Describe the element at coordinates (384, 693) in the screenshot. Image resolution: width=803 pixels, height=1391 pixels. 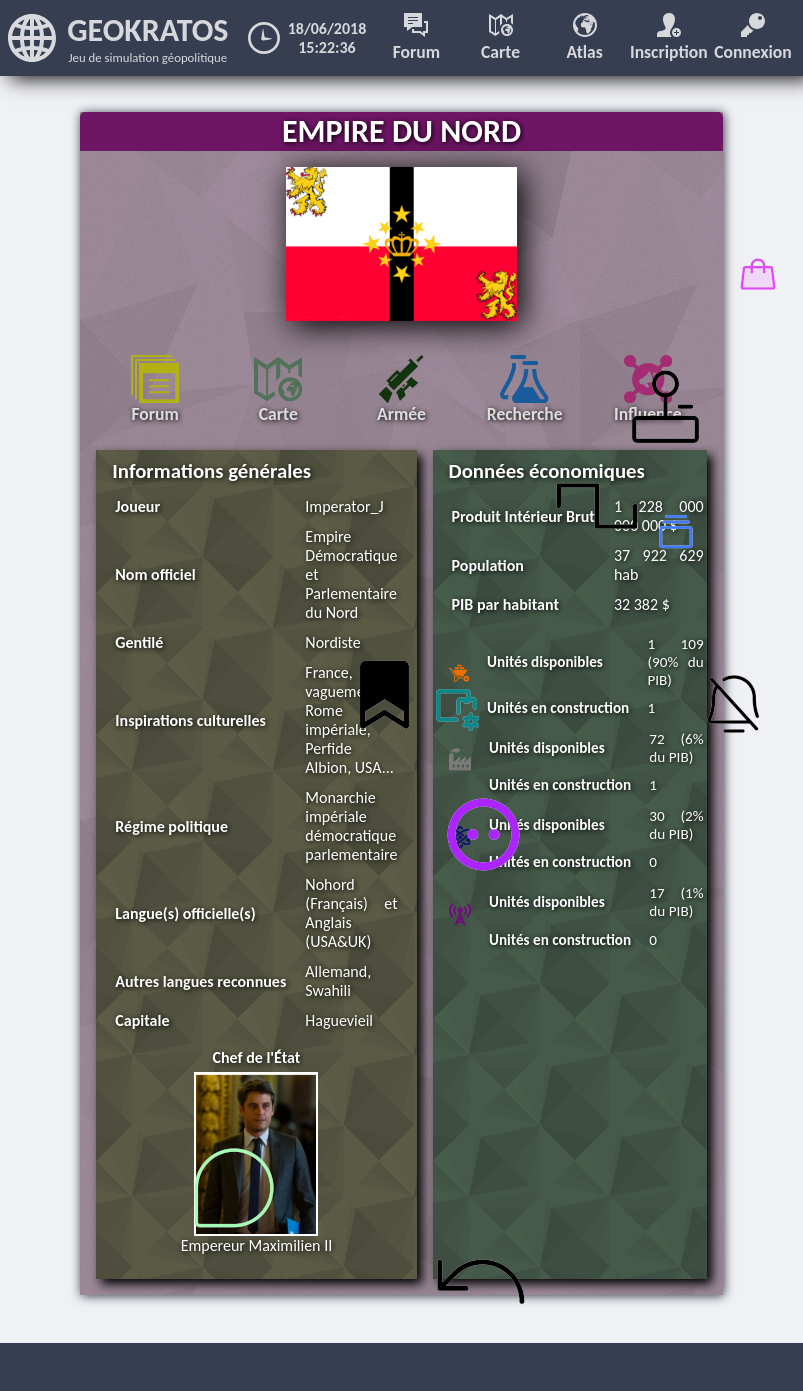
I see `save this item for later` at that location.